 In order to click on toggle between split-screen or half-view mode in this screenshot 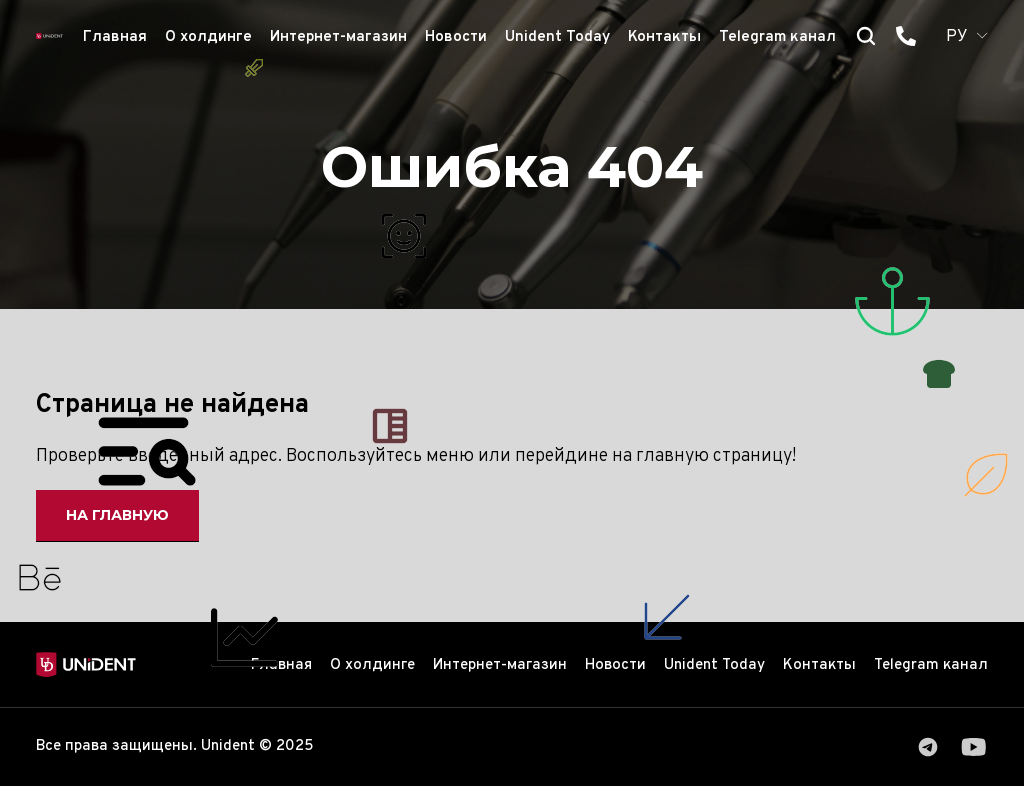, I will do `click(390, 426)`.